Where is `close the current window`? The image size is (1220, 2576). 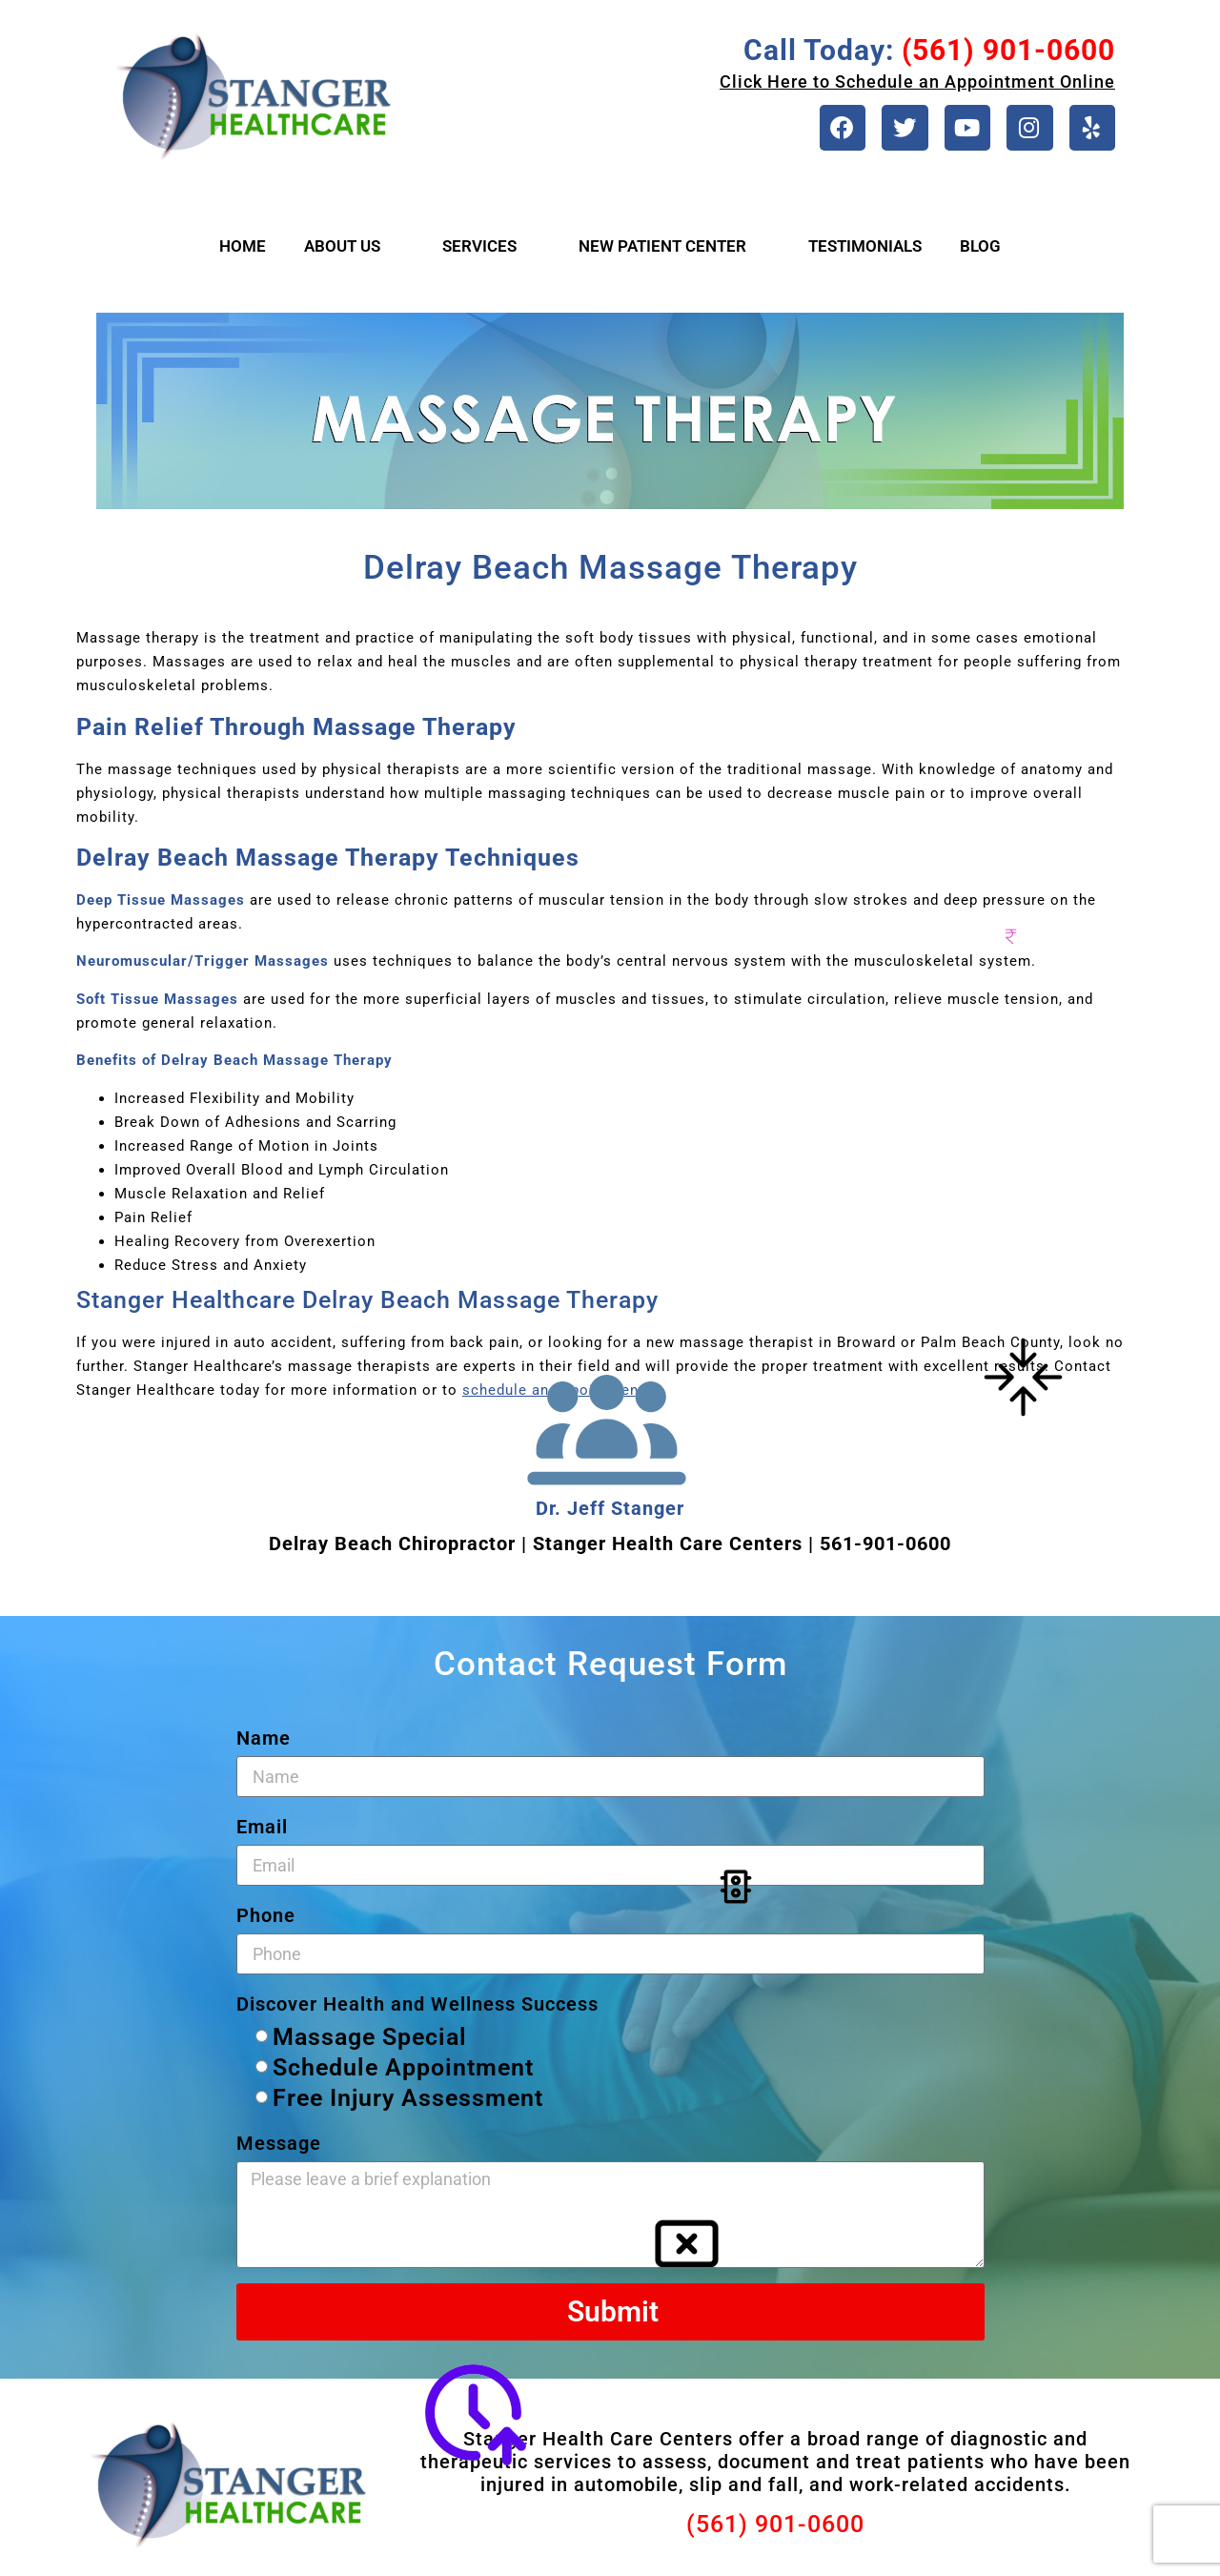
close the current window is located at coordinates (686, 2243).